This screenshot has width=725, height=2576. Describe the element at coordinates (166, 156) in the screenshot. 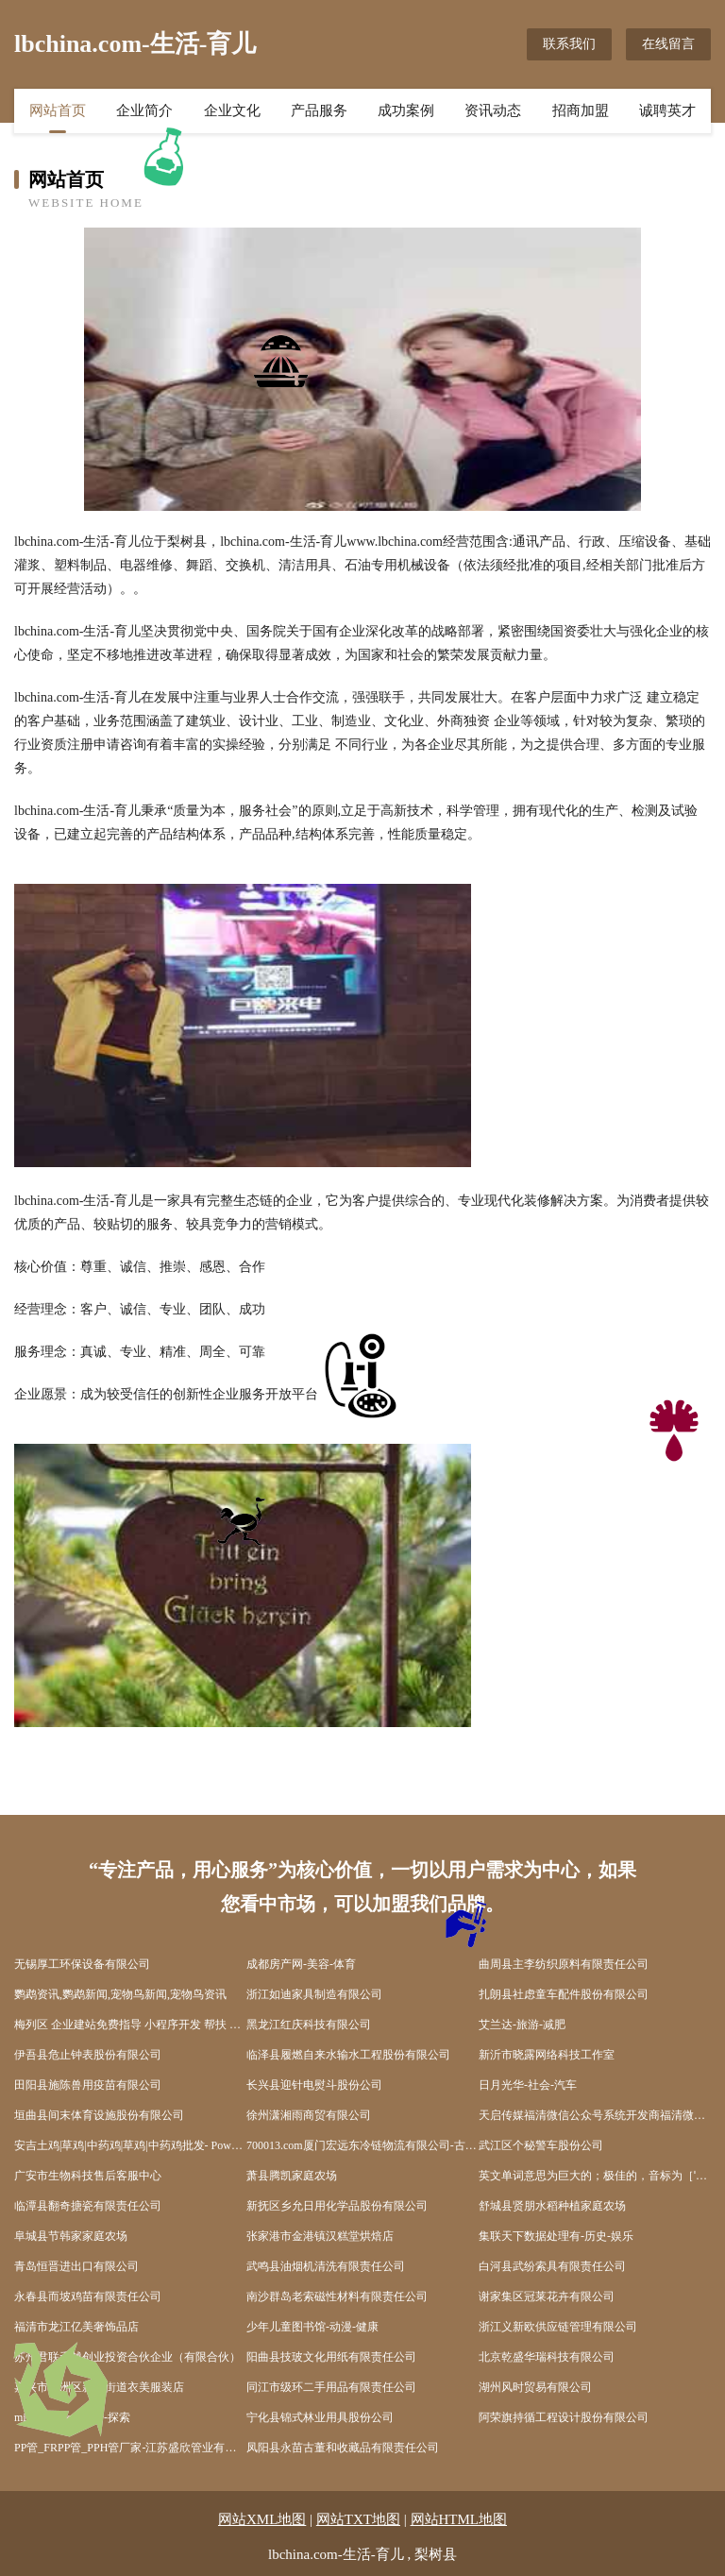

I see `select a potion or consumable item` at that location.